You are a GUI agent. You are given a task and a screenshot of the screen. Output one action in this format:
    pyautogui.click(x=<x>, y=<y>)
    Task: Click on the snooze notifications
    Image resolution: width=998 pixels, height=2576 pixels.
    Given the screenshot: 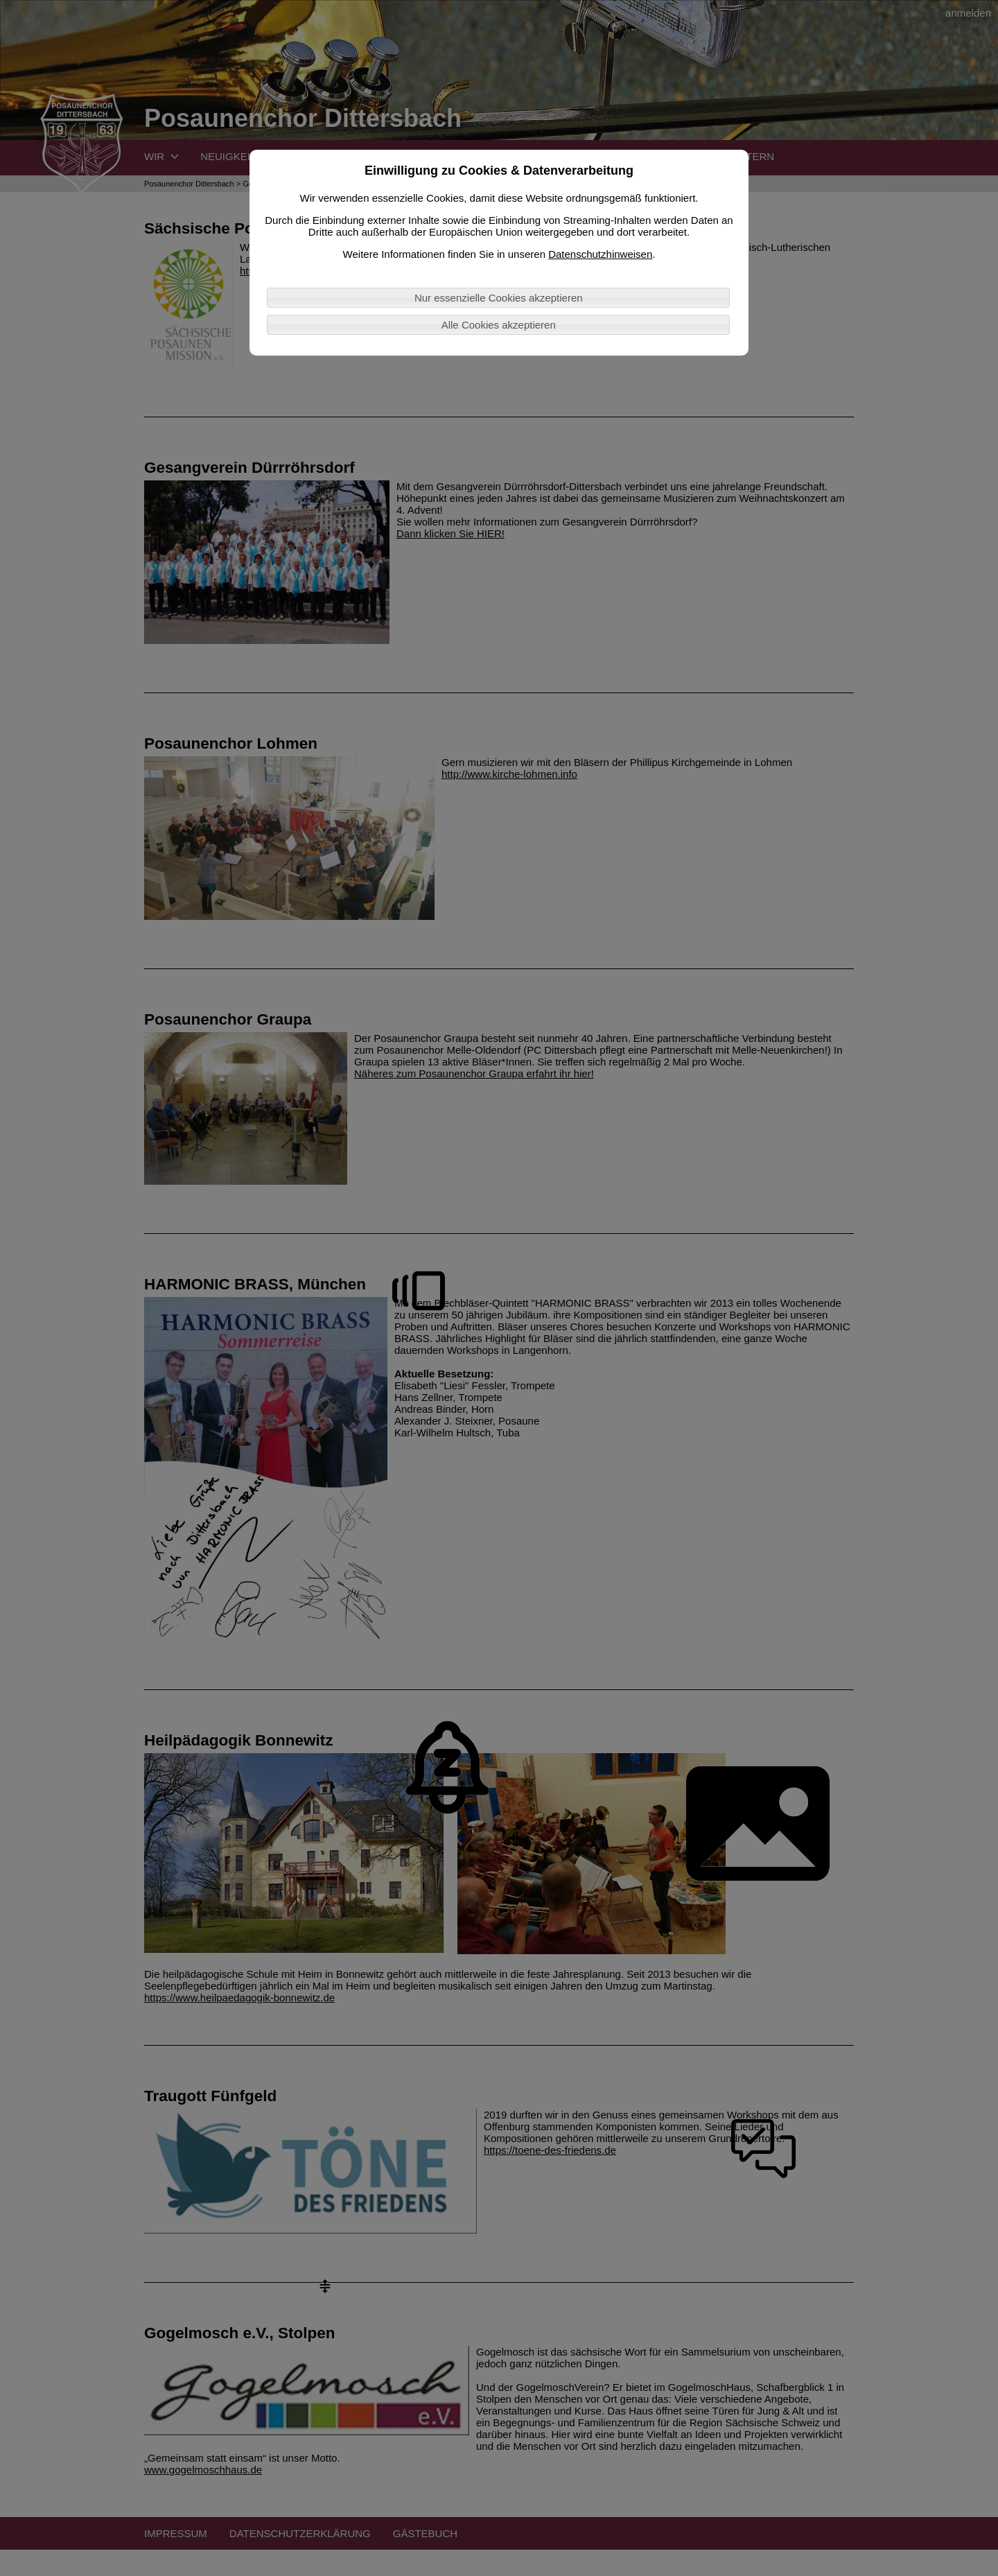 What is the action you would take?
    pyautogui.click(x=447, y=1767)
    